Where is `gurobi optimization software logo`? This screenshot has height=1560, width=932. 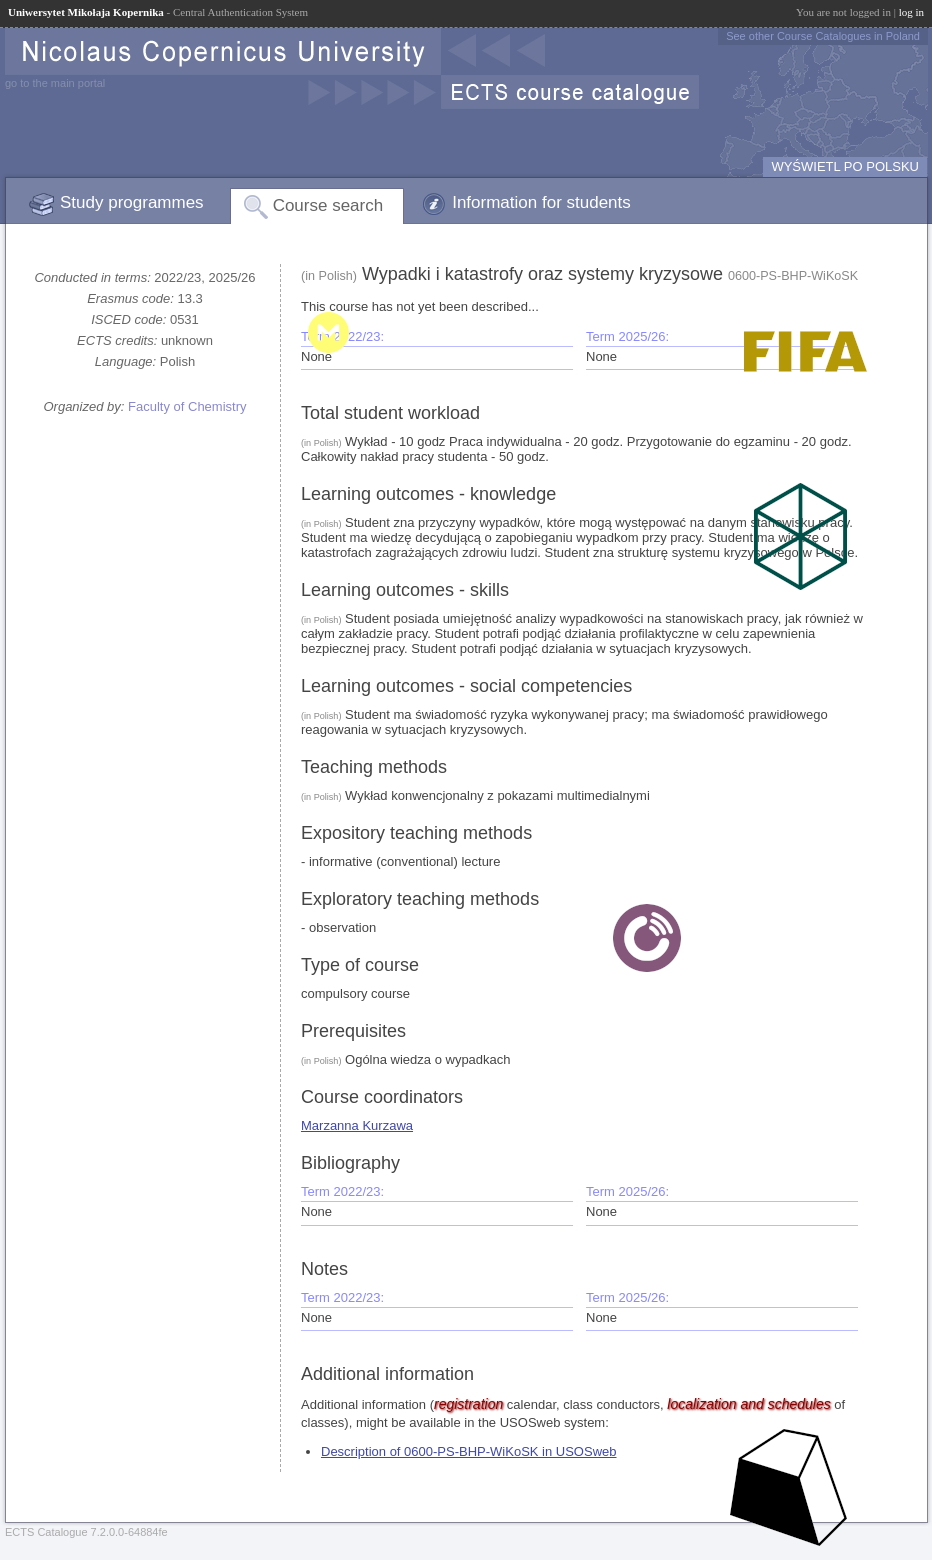 gurobi optimization software logo is located at coordinates (788, 1487).